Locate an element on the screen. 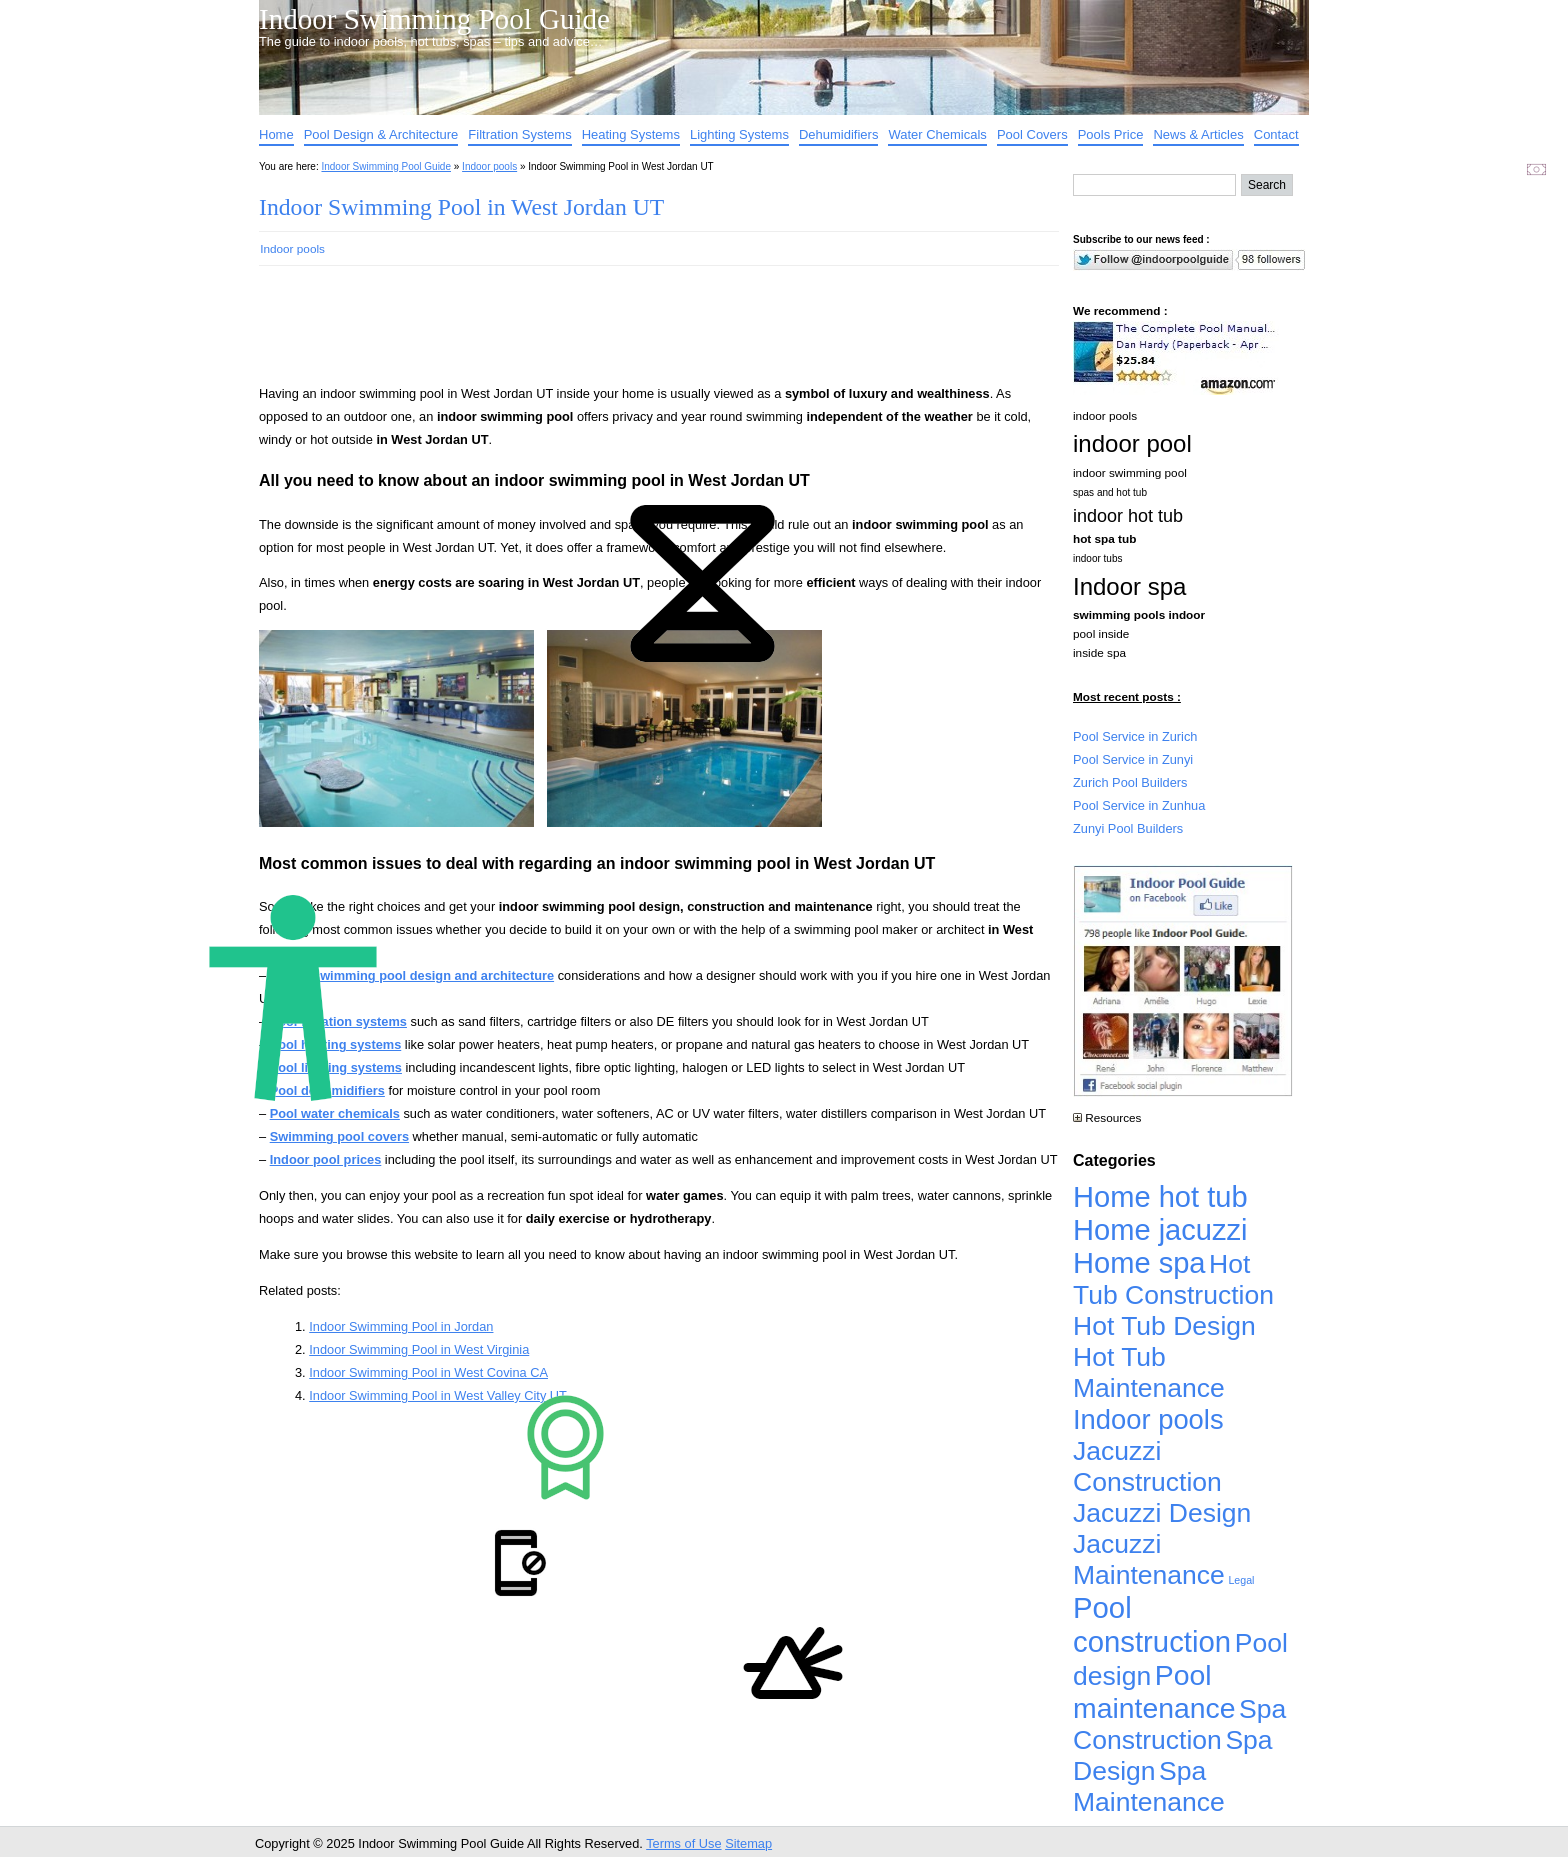  indicates time is running low or nearly expired is located at coordinates (702, 583).